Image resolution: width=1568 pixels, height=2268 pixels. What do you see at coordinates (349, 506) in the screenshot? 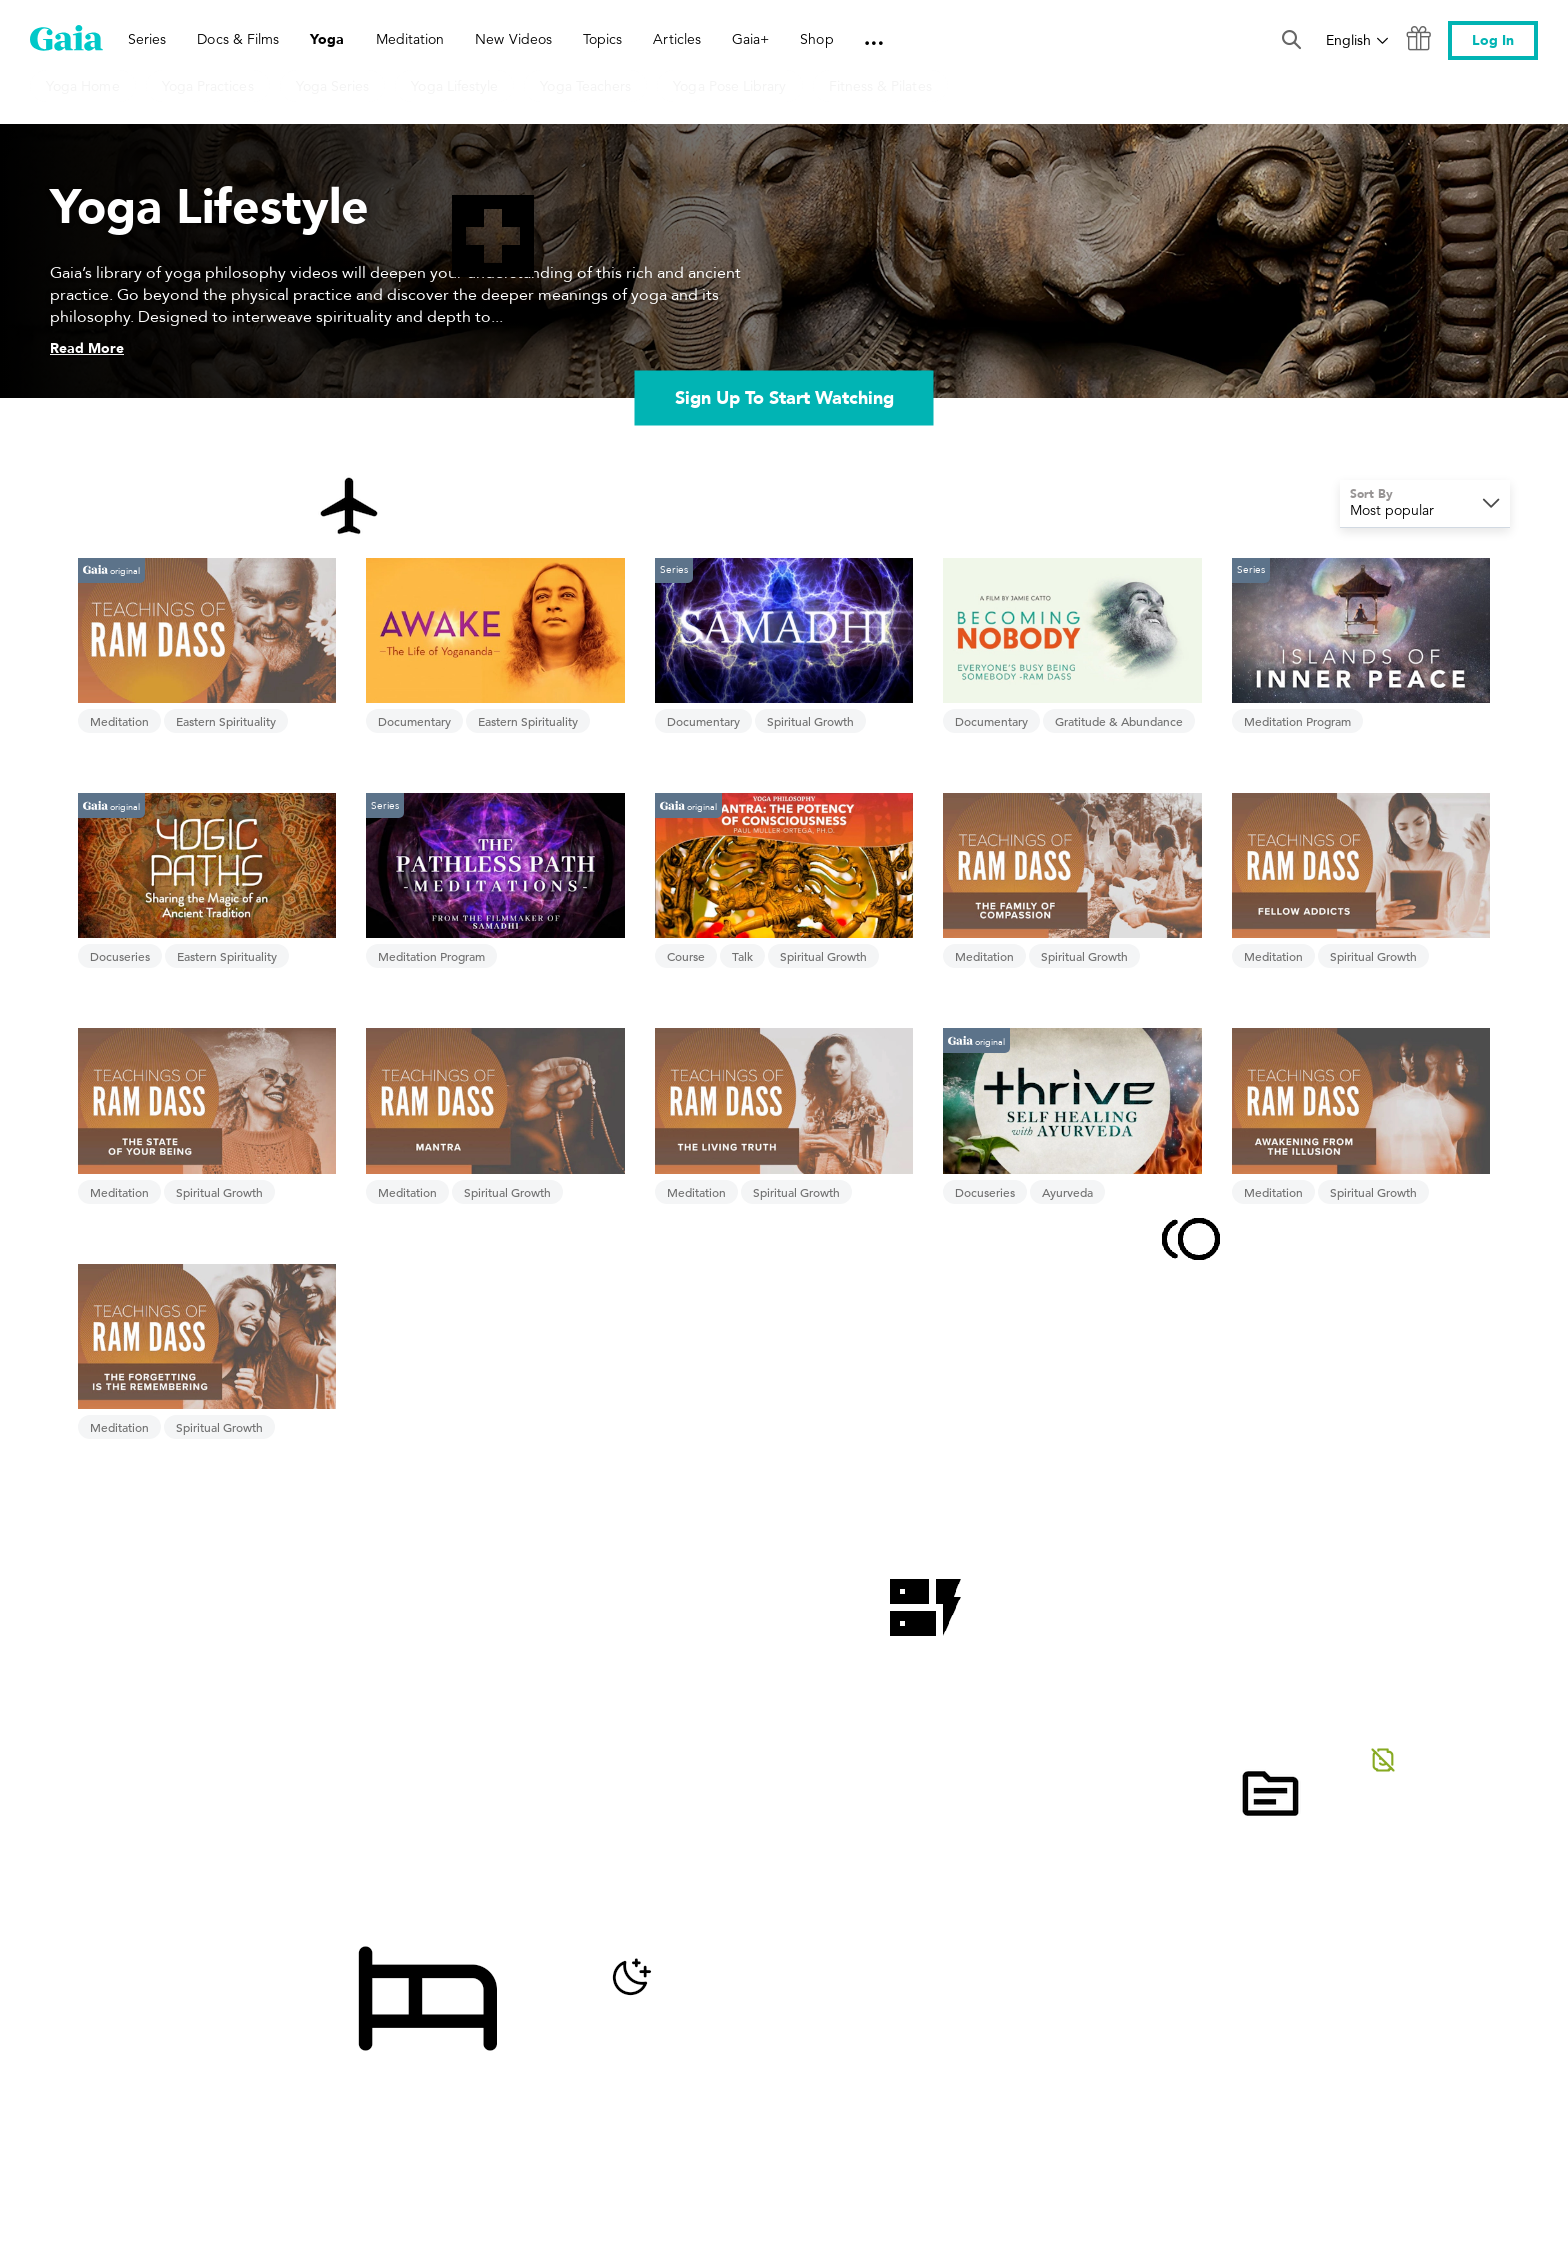
I see `enable airplane mode` at bounding box center [349, 506].